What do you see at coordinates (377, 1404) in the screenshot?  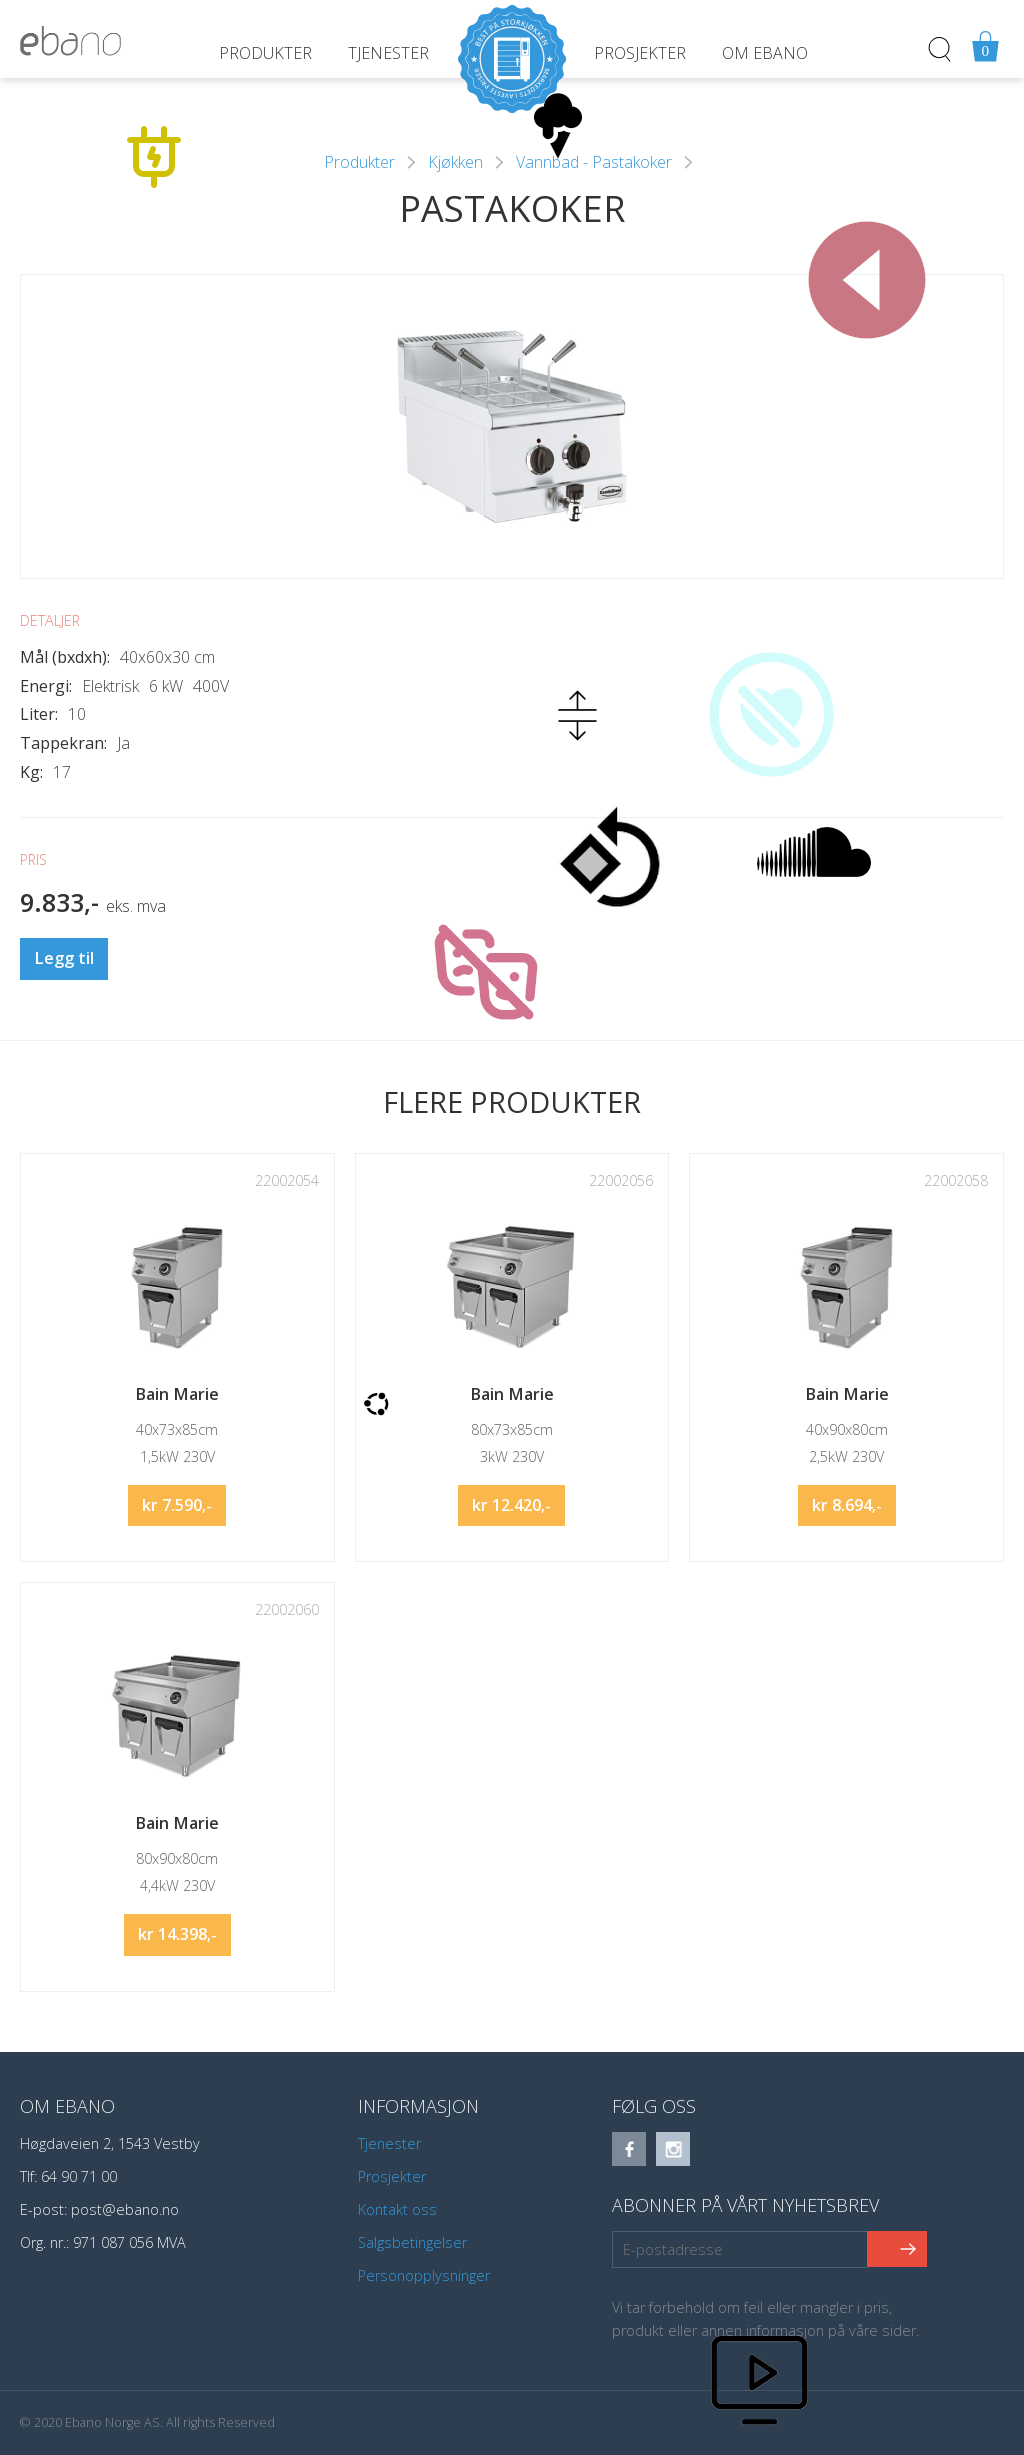 I see `open ubuntu terminal` at bounding box center [377, 1404].